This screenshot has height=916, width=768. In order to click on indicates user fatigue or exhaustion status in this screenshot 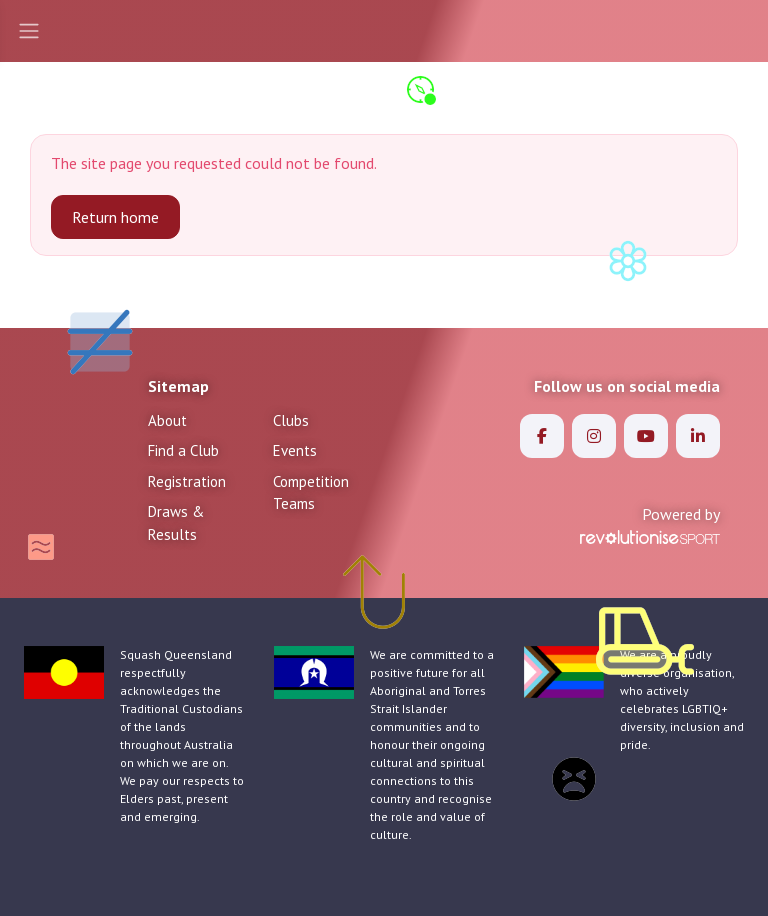, I will do `click(574, 779)`.